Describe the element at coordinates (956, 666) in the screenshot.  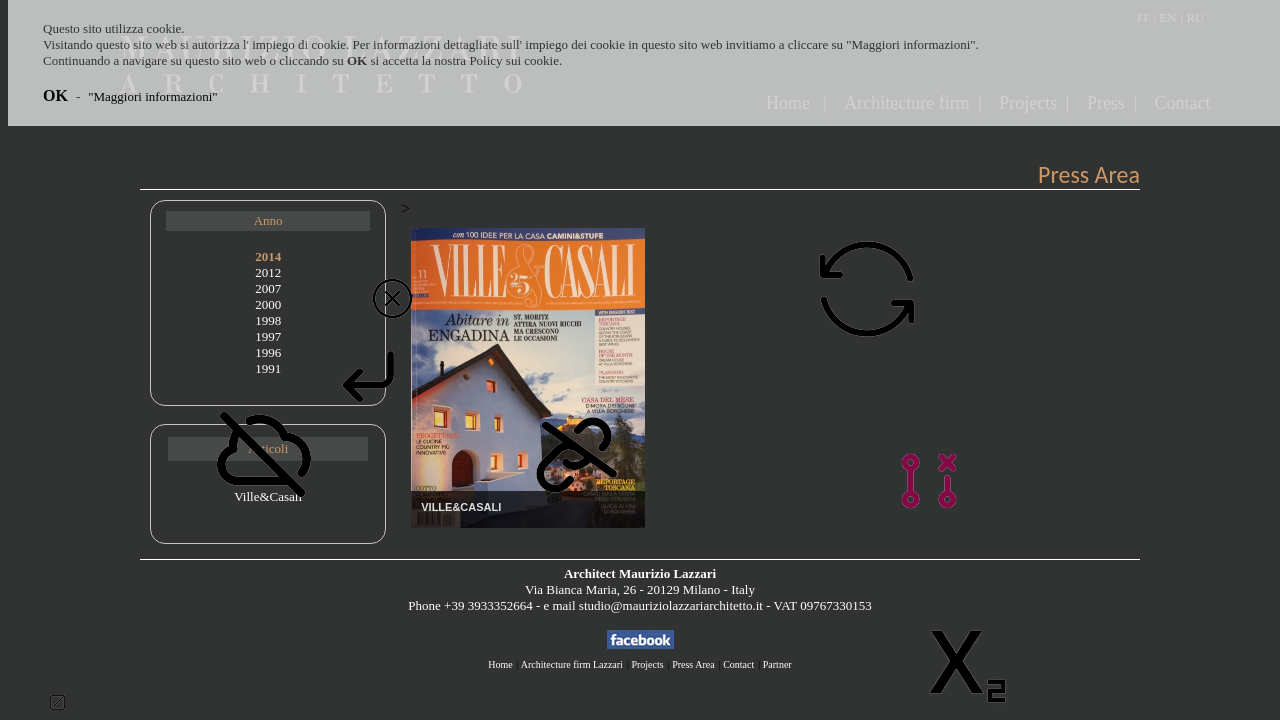
I see `format text as subscript` at that location.